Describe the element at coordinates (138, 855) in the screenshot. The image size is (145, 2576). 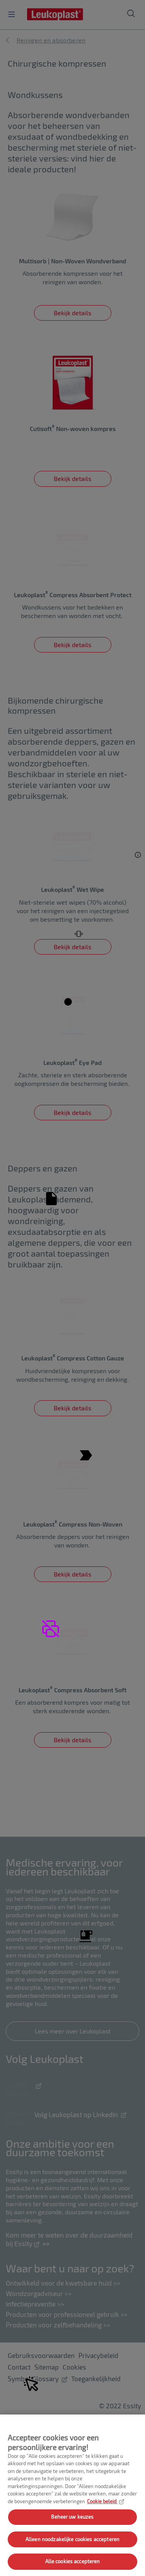
I see `view more information about this item` at that location.